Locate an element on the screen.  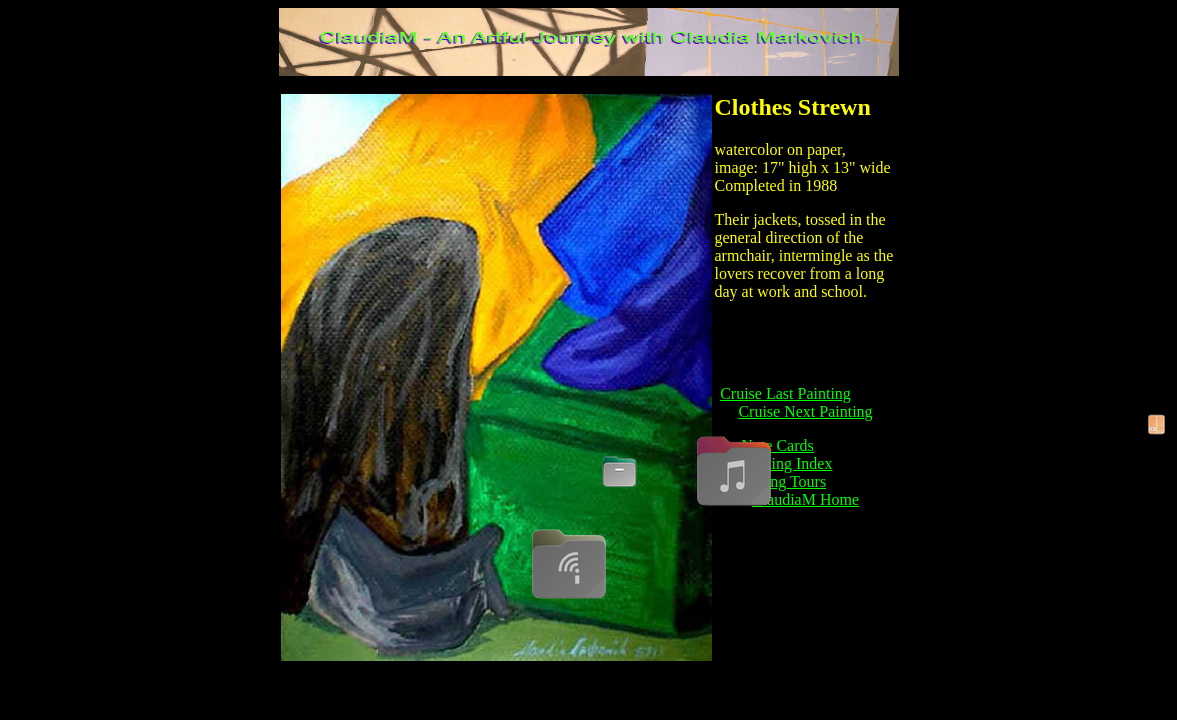
open your music folder is located at coordinates (734, 471).